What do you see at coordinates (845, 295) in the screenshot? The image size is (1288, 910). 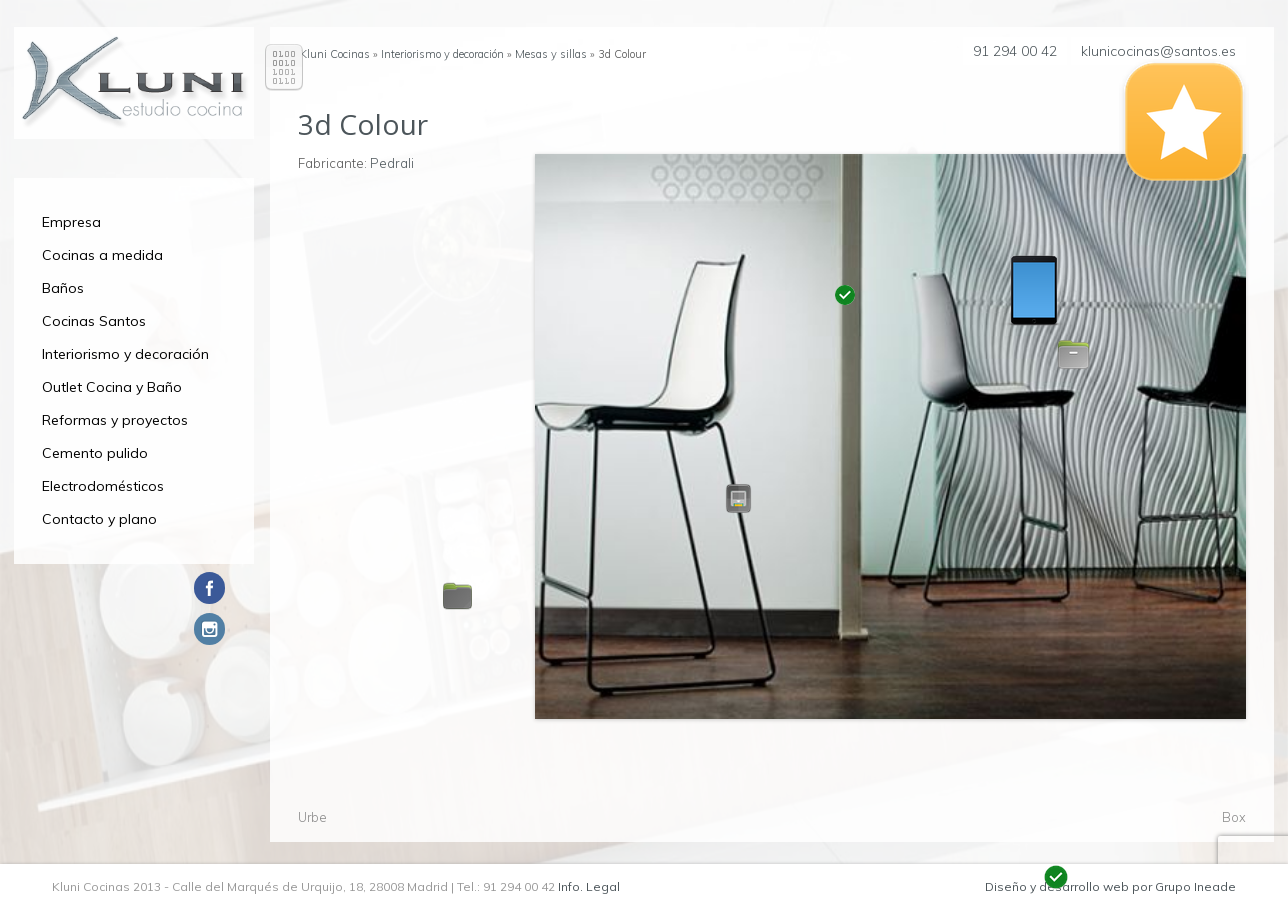 I see `mark item as complete` at bounding box center [845, 295].